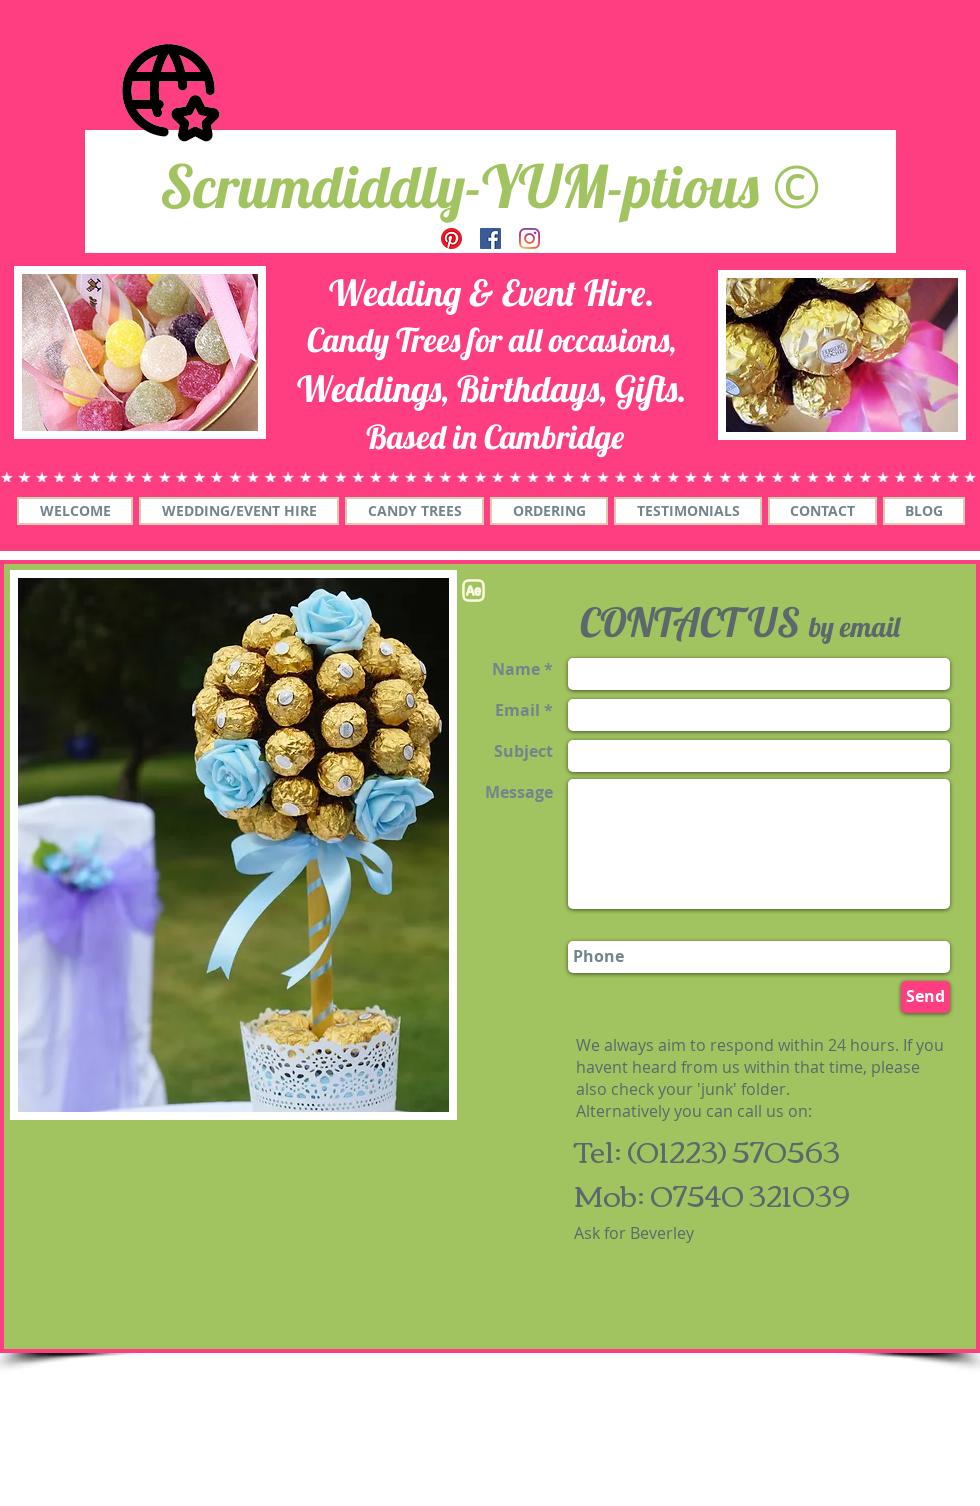 This screenshot has height=1506, width=980. Describe the element at coordinates (473, 590) in the screenshot. I see `open Adobe After Effects` at that location.